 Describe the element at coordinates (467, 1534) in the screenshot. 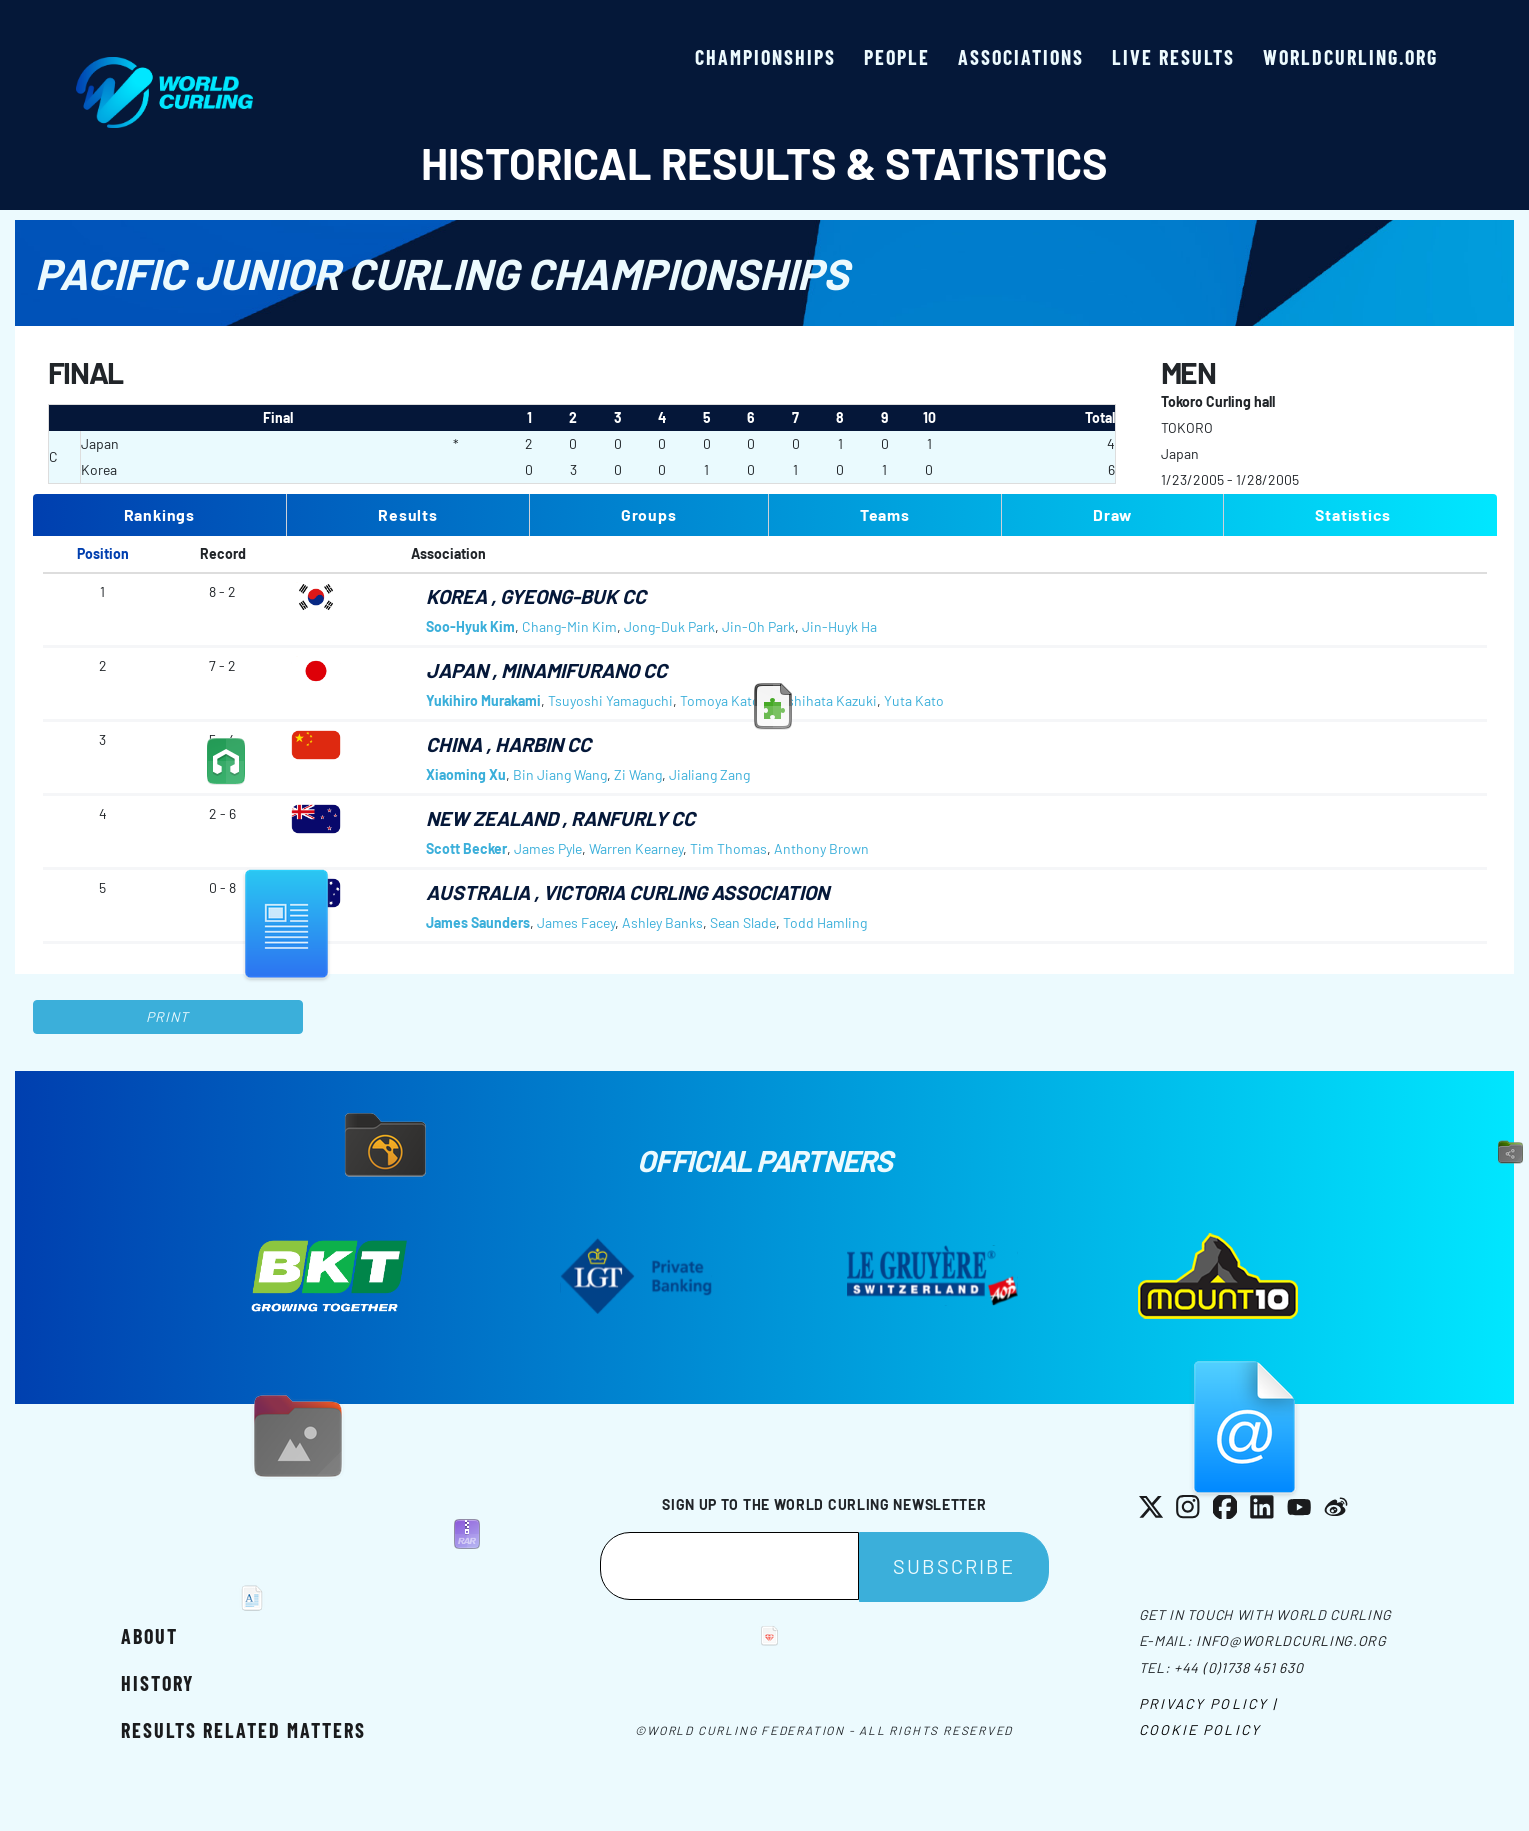

I see `a compressed RAR archive file` at that location.